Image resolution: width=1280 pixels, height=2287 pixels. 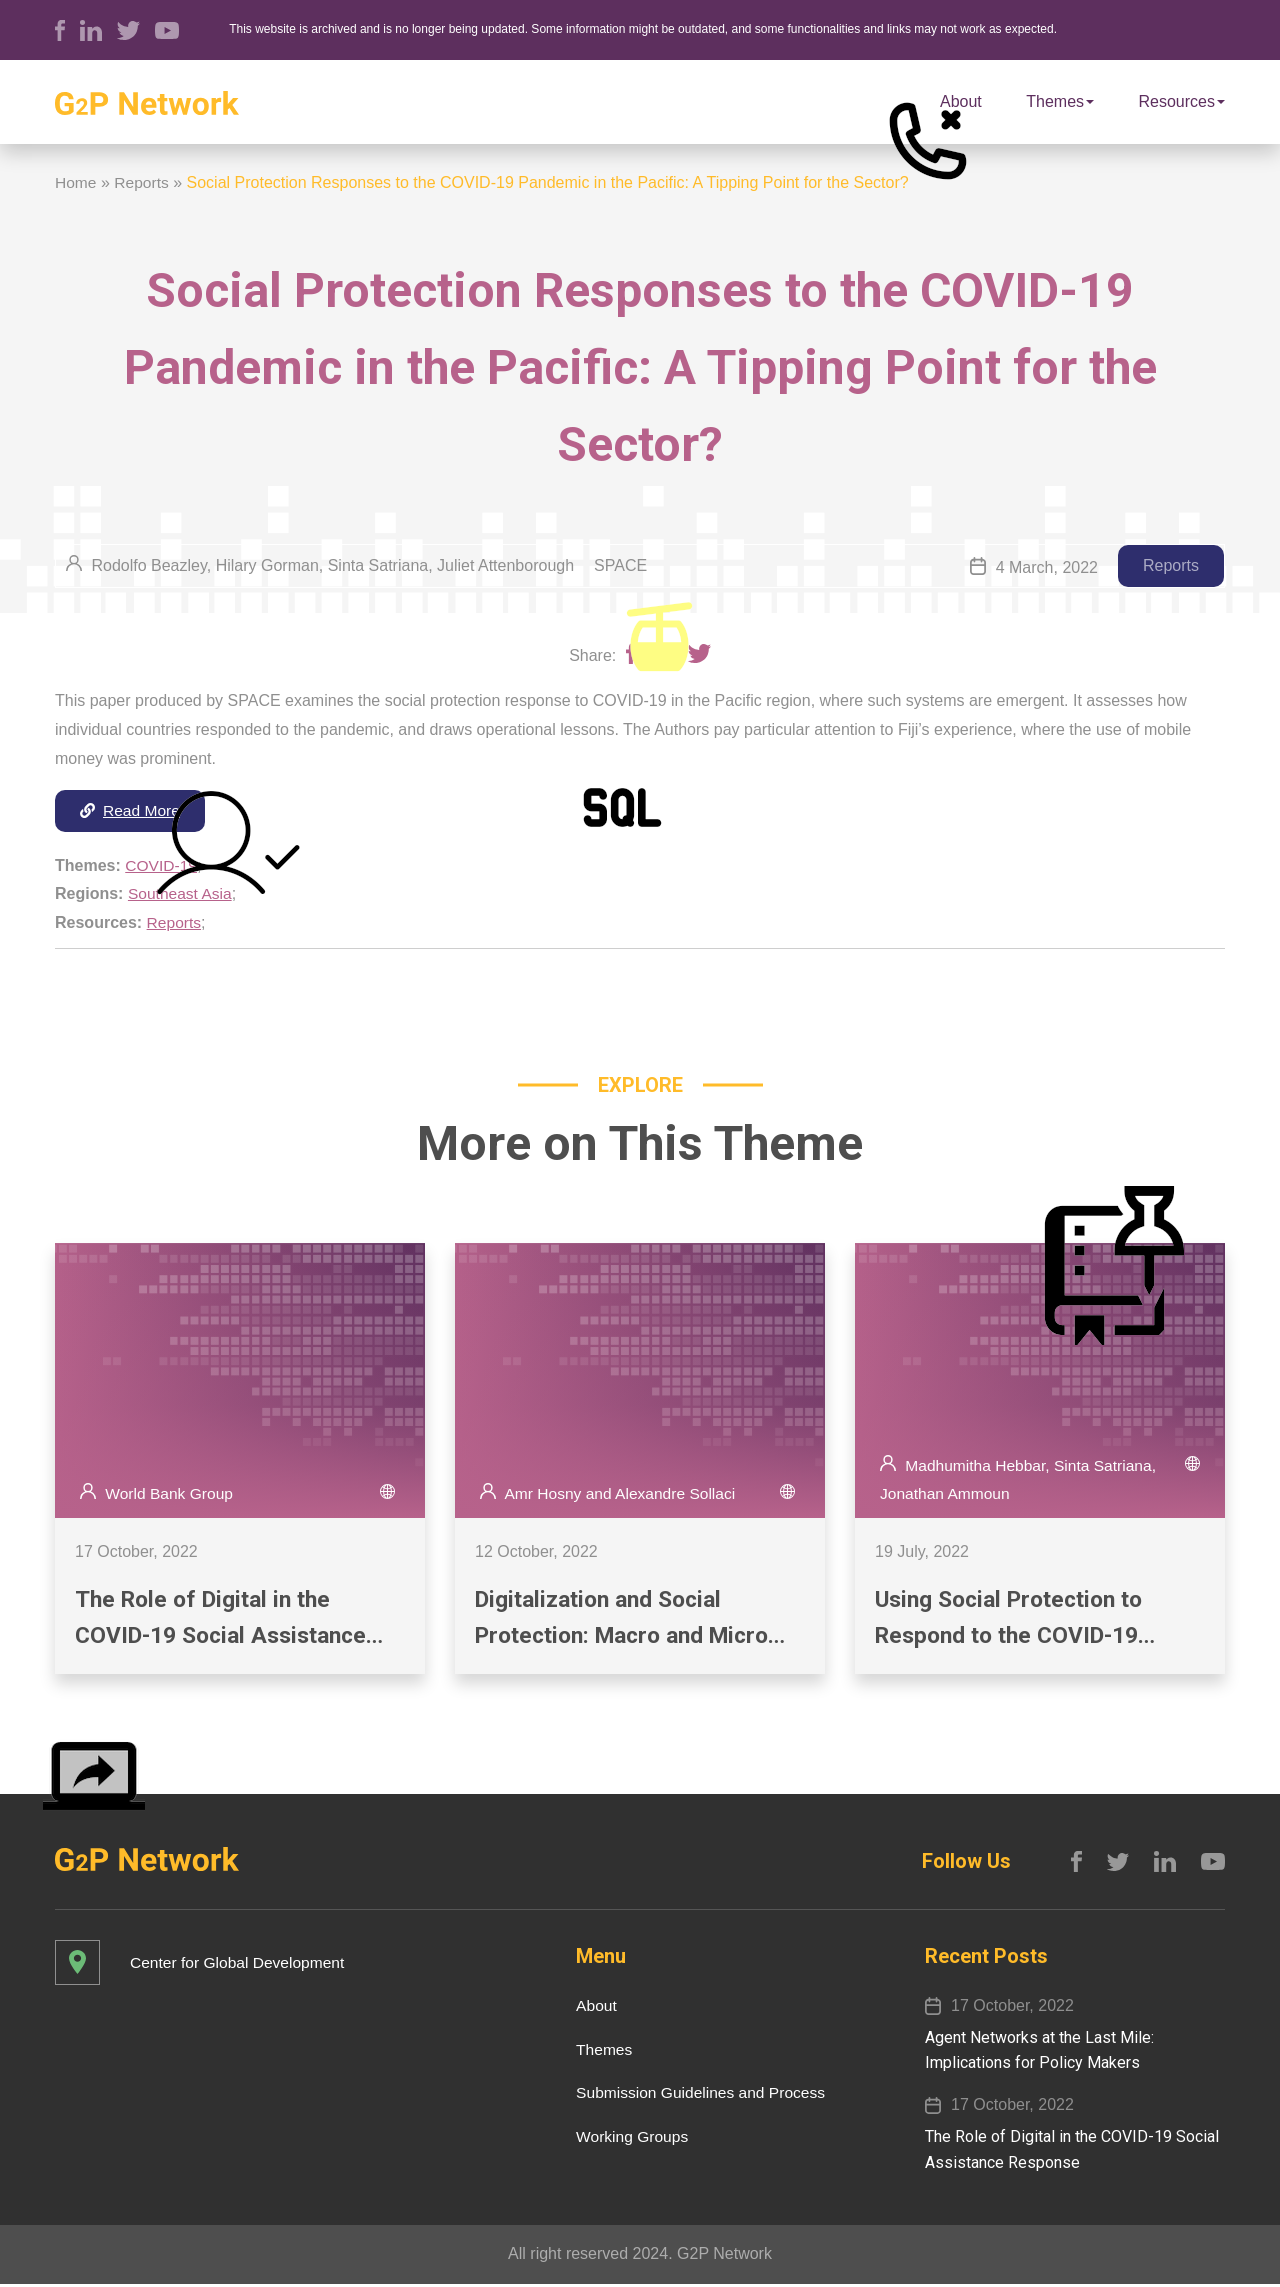 What do you see at coordinates (622, 807) in the screenshot?
I see `access SQL database or query tools` at bounding box center [622, 807].